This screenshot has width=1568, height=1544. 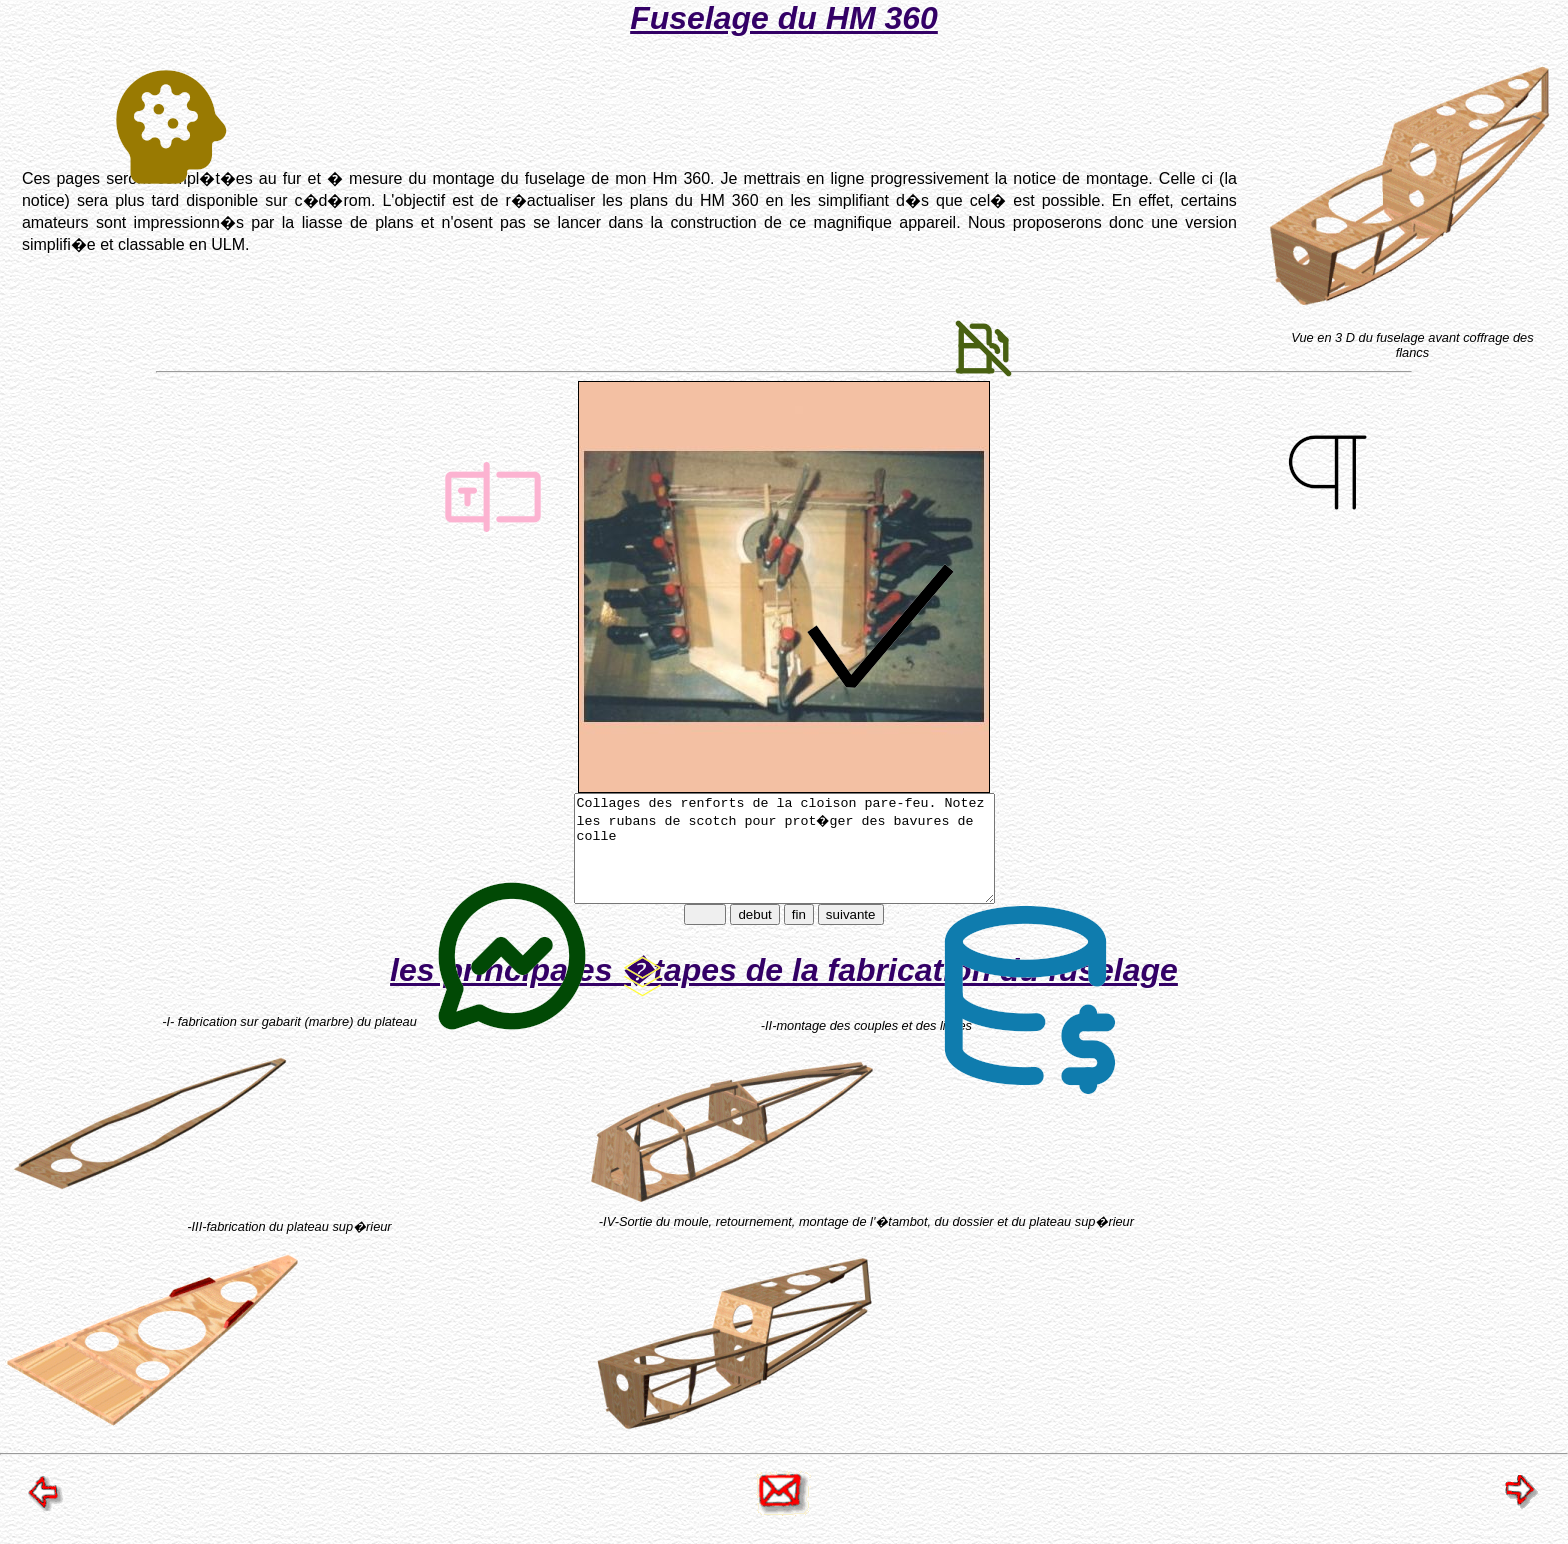 What do you see at coordinates (642, 976) in the screenshot?
I see `view layers or stacked content` at bounding box center [642, 976].